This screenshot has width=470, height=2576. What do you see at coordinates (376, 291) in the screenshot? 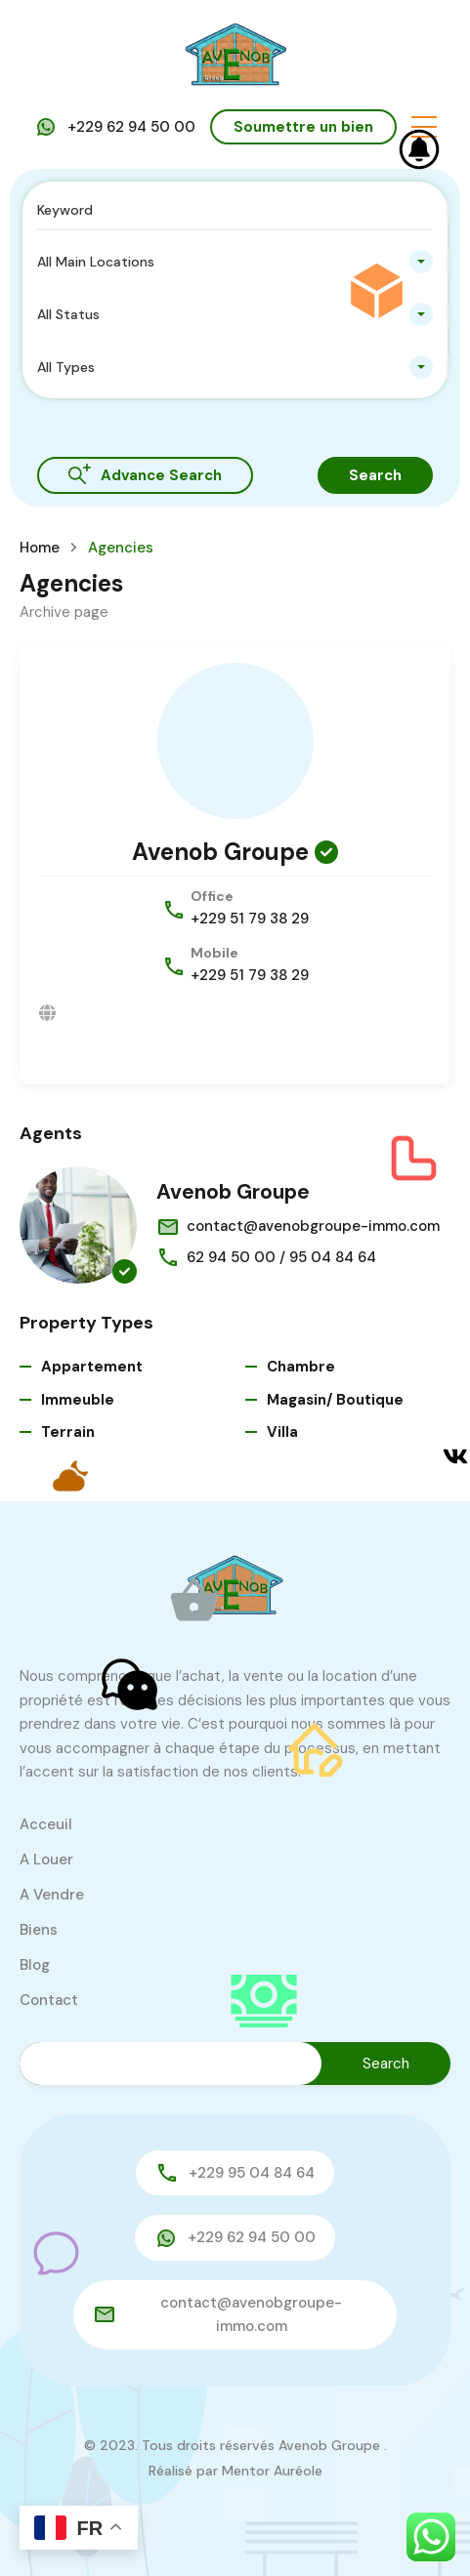
I see `view 3D model or object` at bounding box center [376, 291].